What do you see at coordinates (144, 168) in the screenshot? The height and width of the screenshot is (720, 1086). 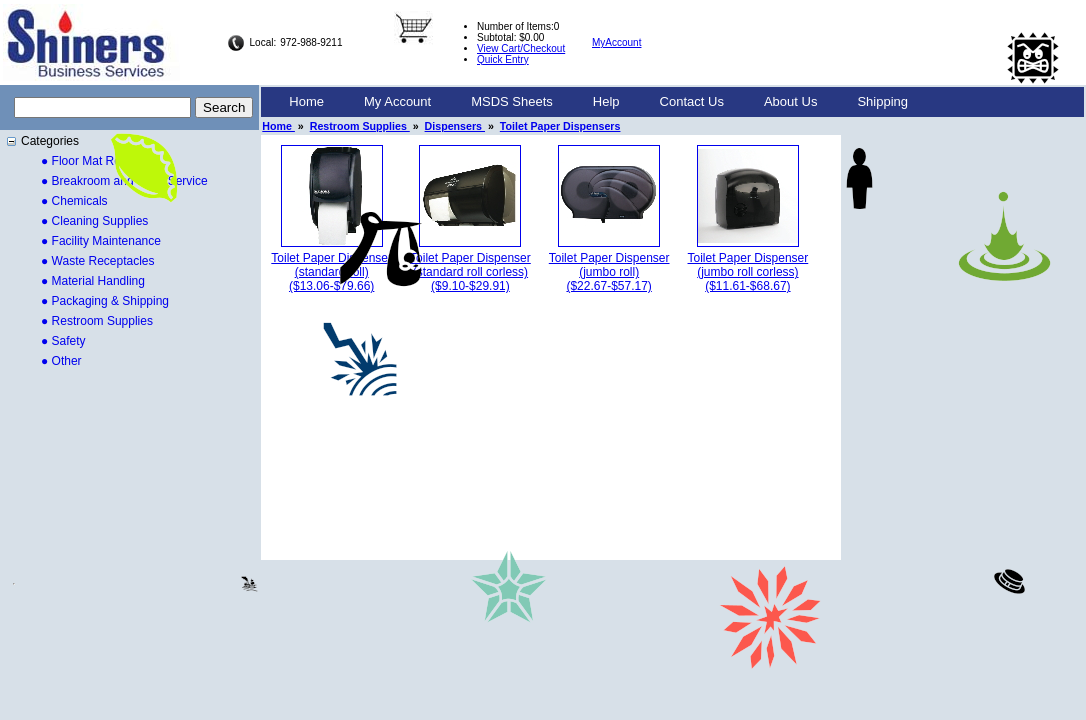 I see `select dumpling as a food item` at bounding box center [144, 168].